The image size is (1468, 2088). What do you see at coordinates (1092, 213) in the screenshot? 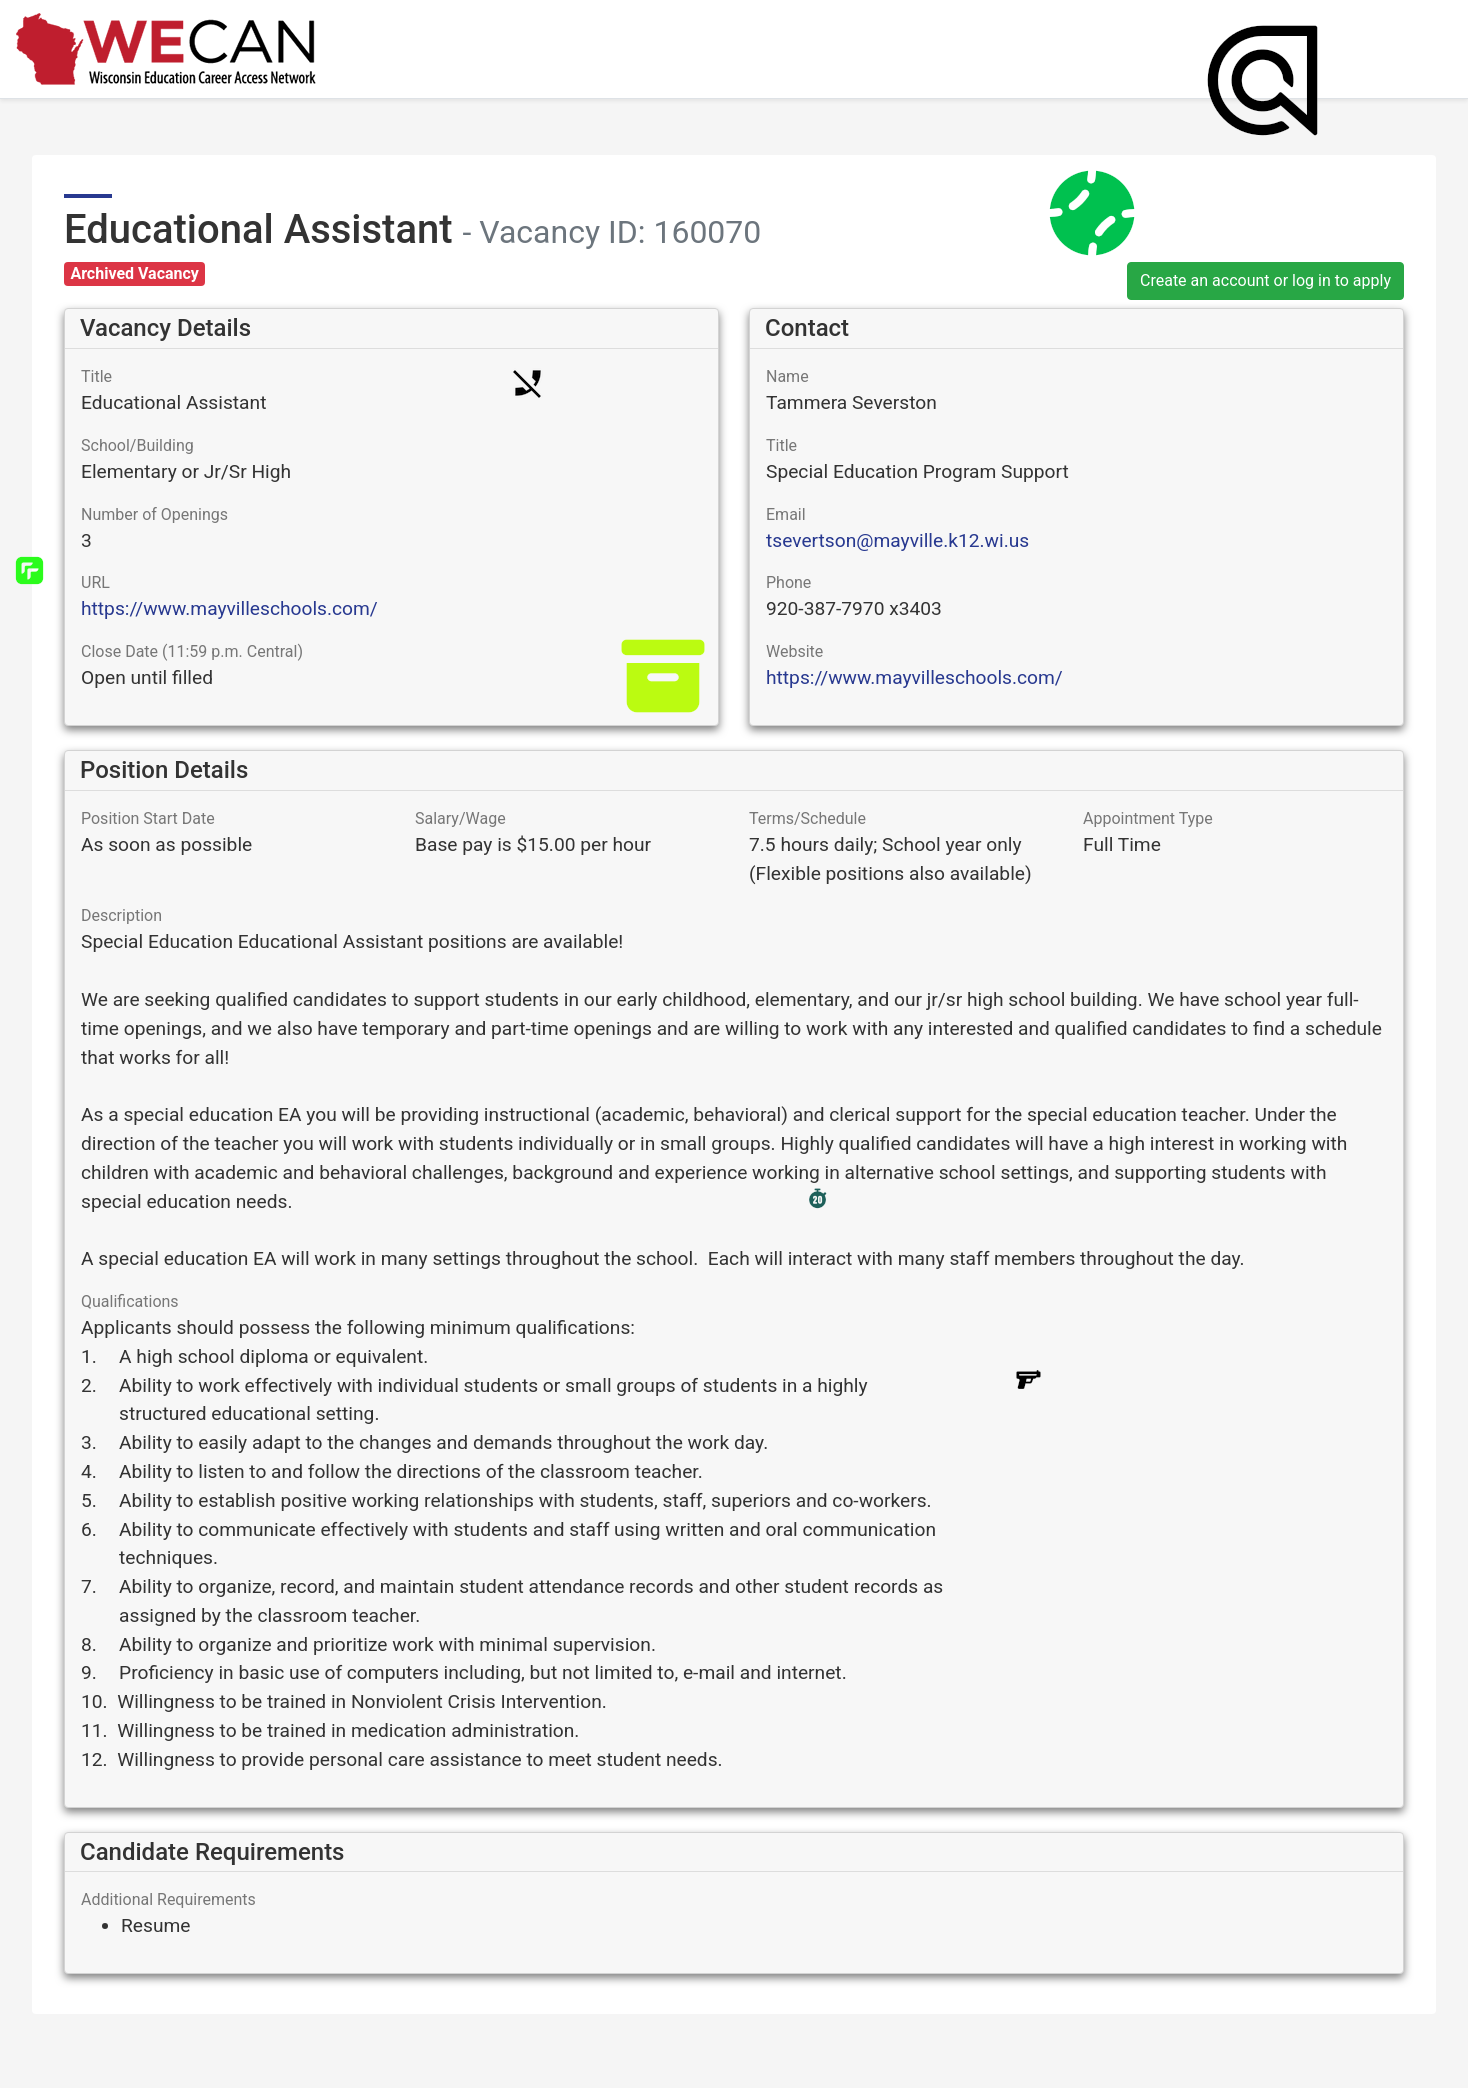
I see `view baseball or sports content` at bounding box center [1092, 213].